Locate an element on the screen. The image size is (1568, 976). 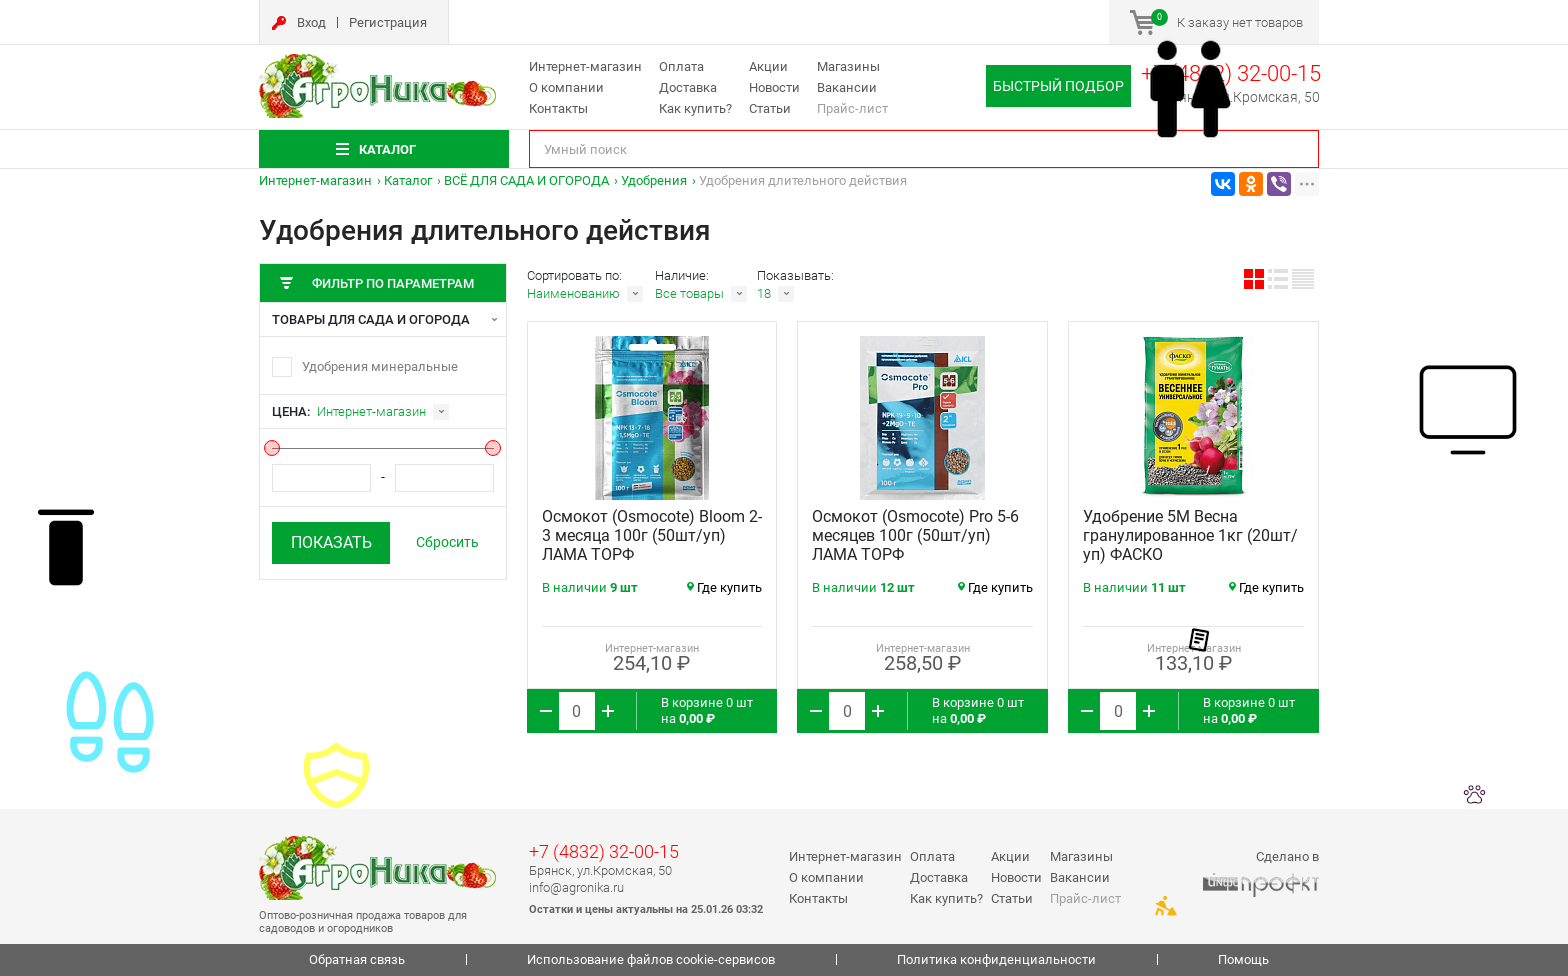
indicates construction or maintenance in progress is located at coordinates (1166, 906).